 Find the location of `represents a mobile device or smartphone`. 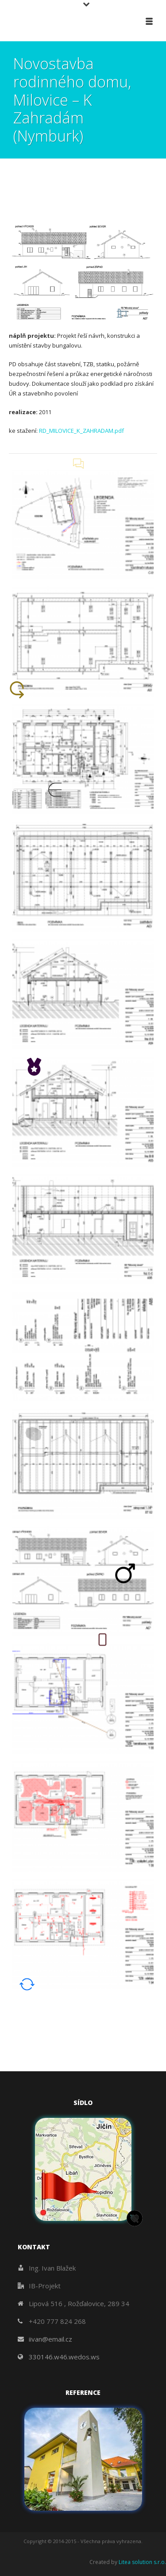

represents a mobile device or smartphone is located at coordinates (102, 1639).